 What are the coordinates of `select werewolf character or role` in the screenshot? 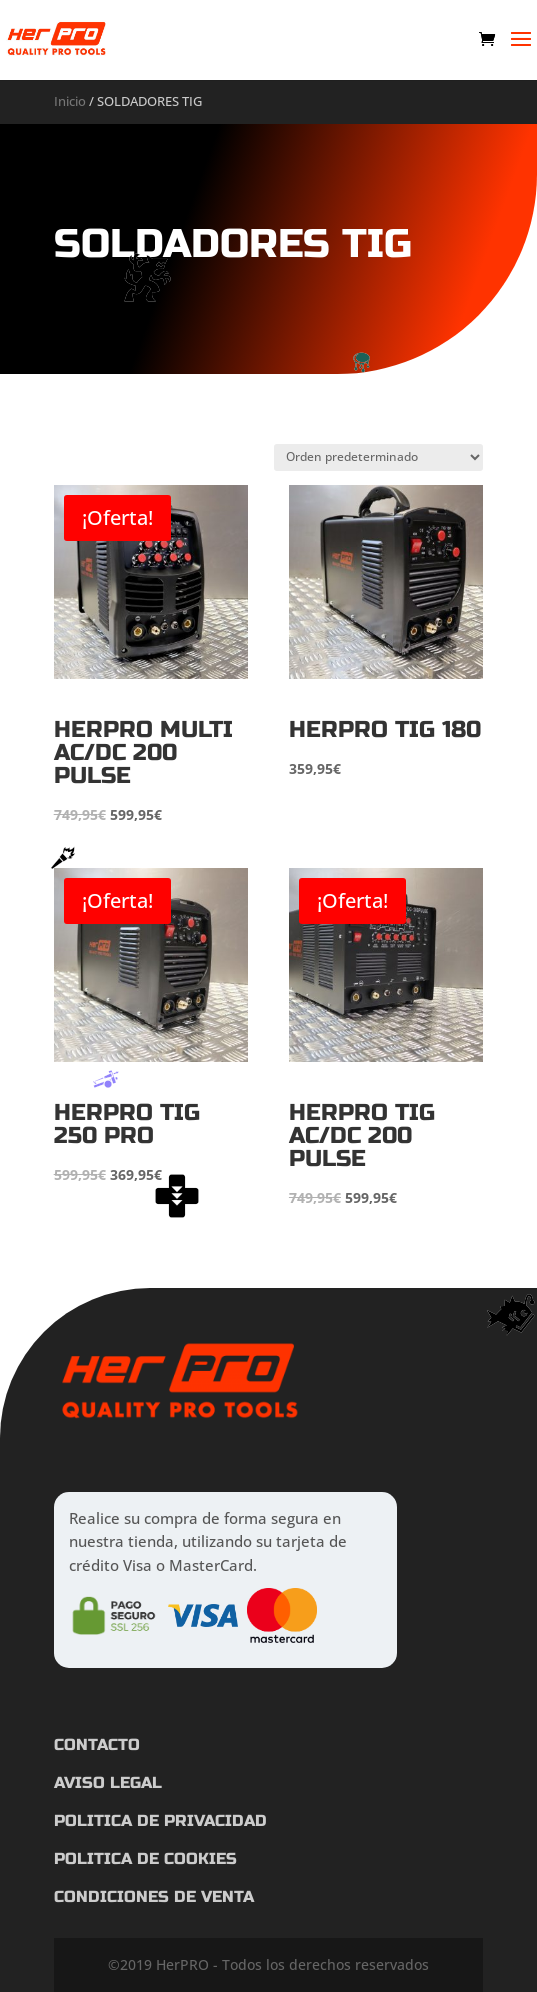 It's located at (147, 277).